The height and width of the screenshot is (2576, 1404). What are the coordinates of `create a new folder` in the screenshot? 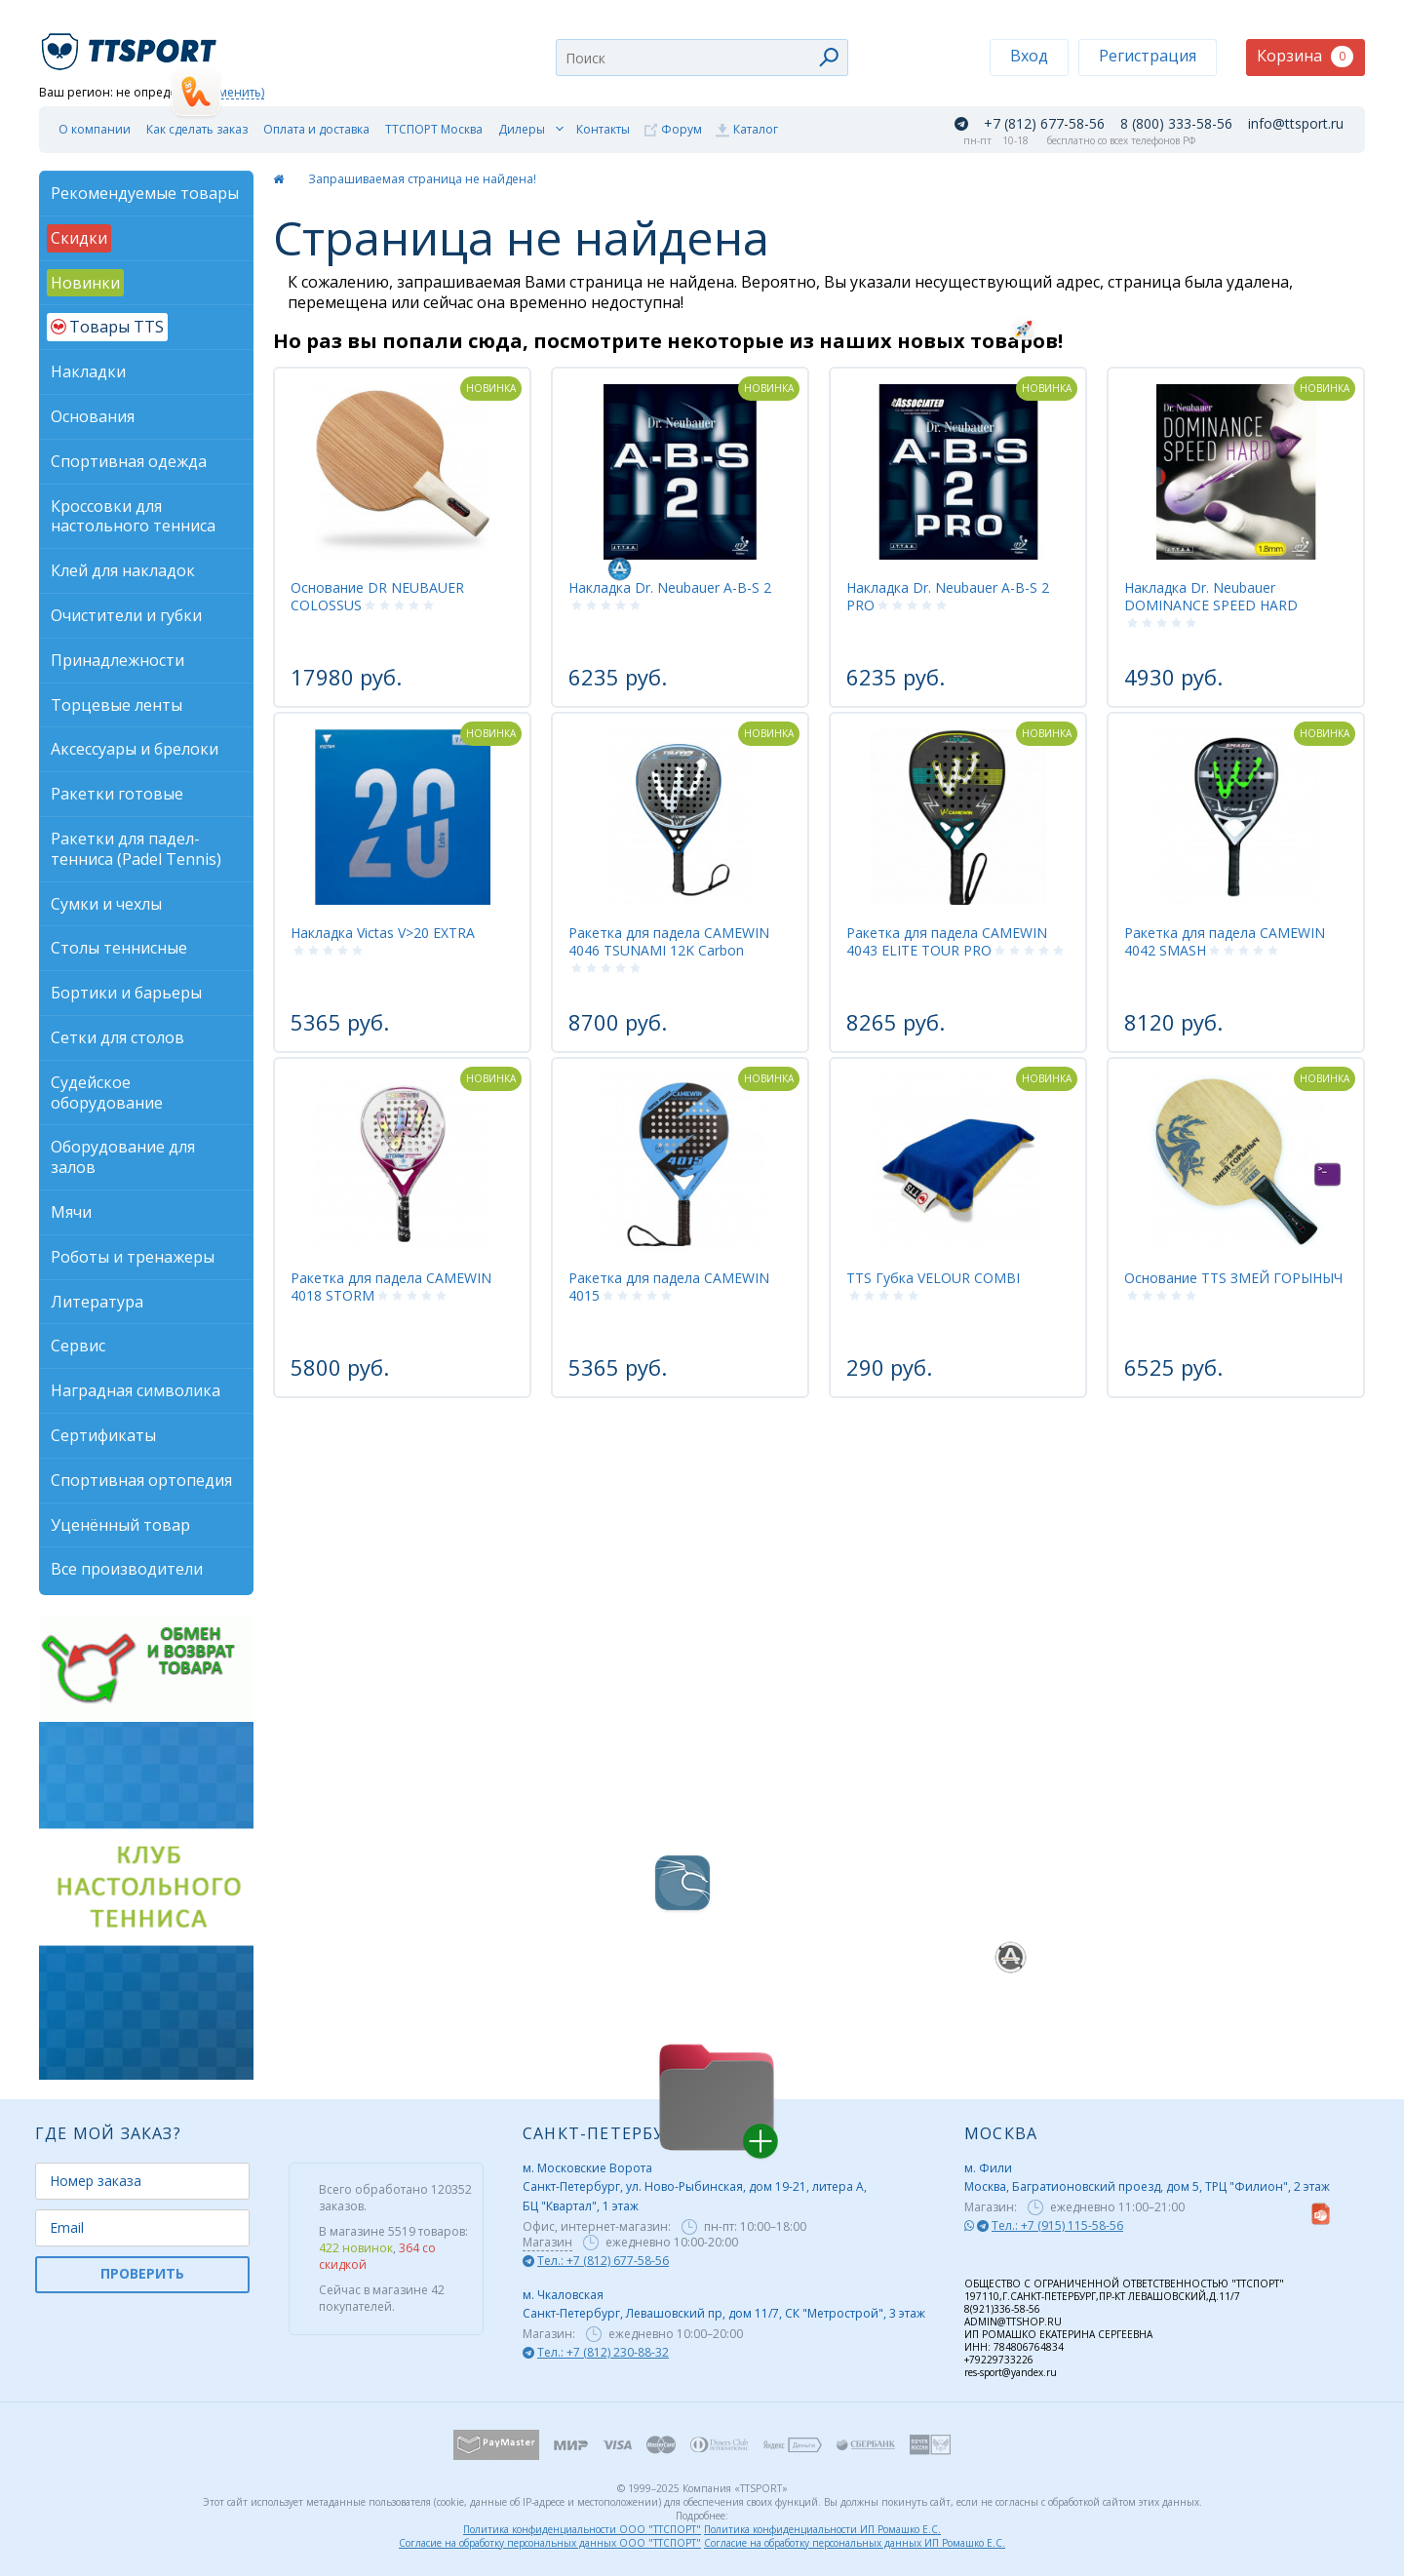 It's located at (717, 2097).